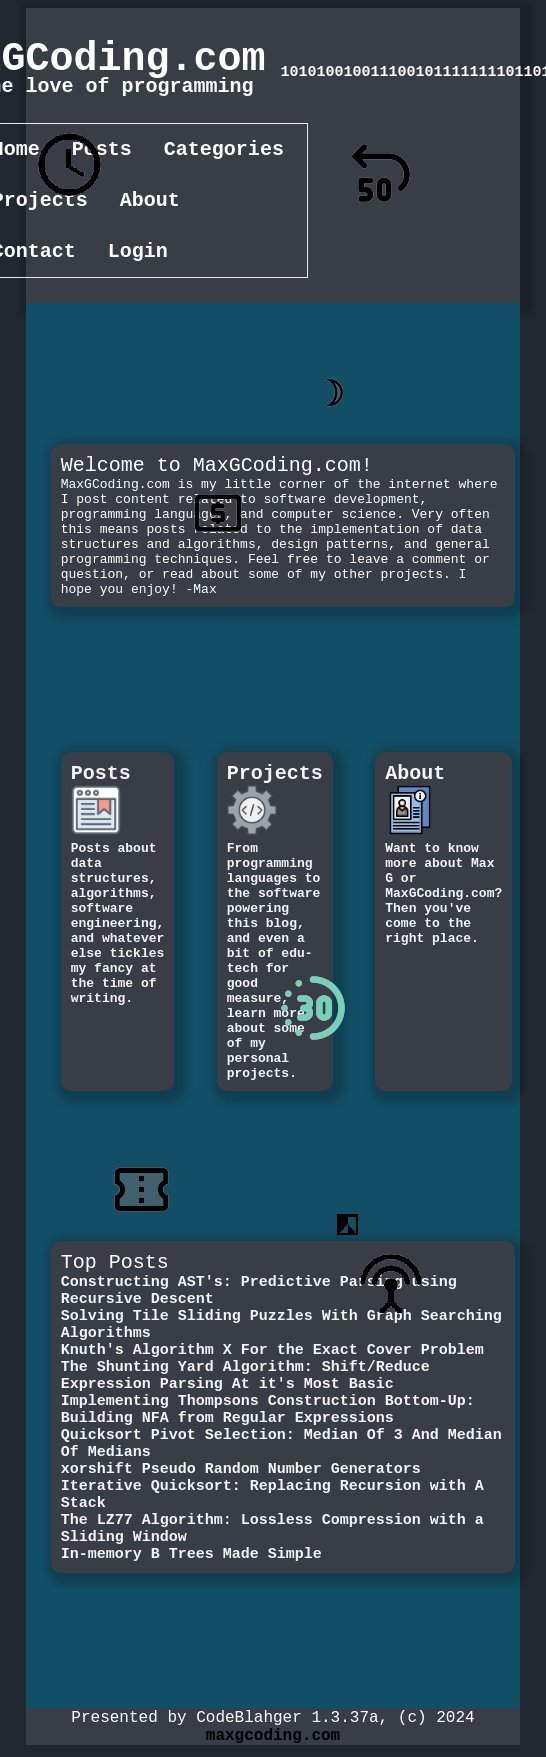  Describe the element at coordinates (379, 174) in the screenshot. I see `rewind 50 seconds backward` at that location.